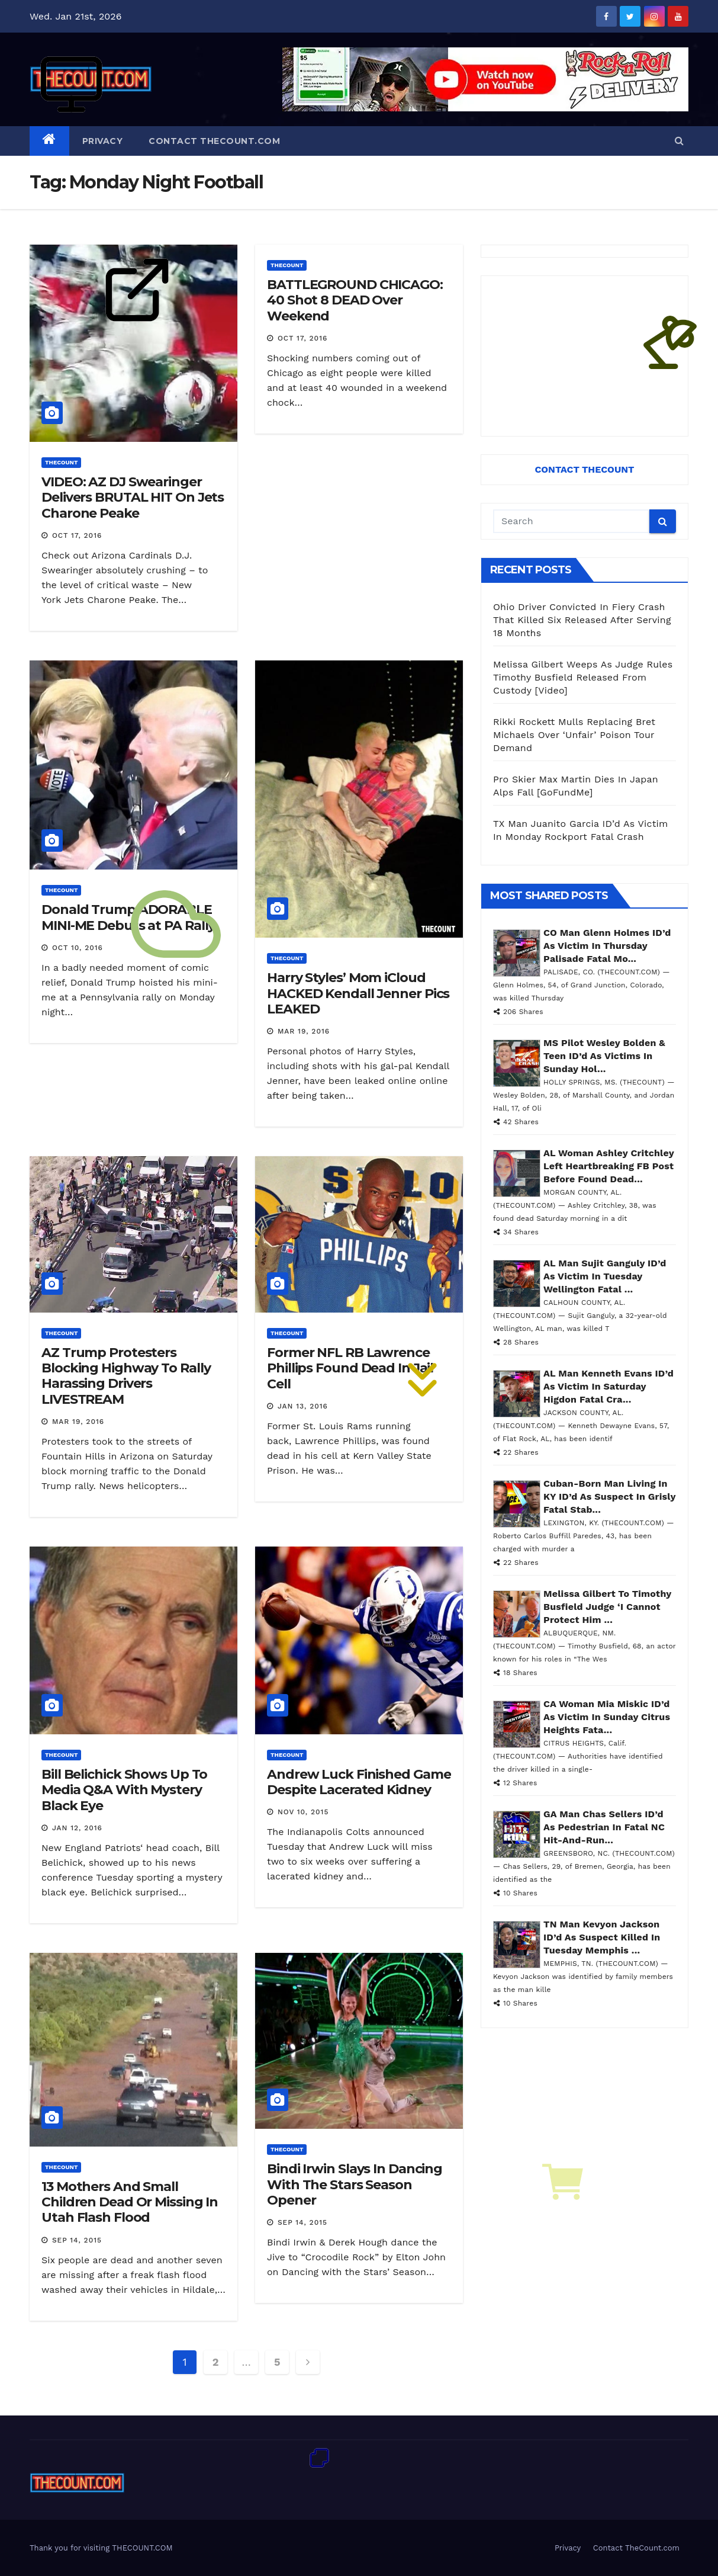 Image resolution: width=718 pixels, height=2576 pixels. What do you see at coordinates (71, 84) in the screenshot?
I see `switch to desktop display mode` at bounding box center [71, 84].